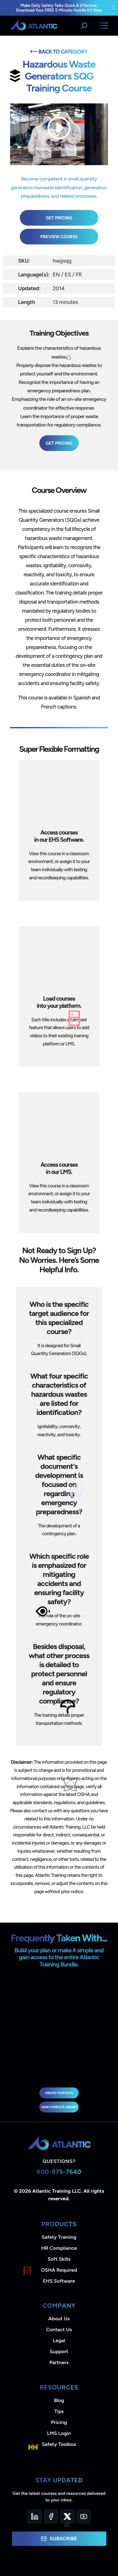  What do you see at coordinates (34, 2447) in the screenshot?
I see `visit the Helly Hansen website` at bounding box center [34, 2447].